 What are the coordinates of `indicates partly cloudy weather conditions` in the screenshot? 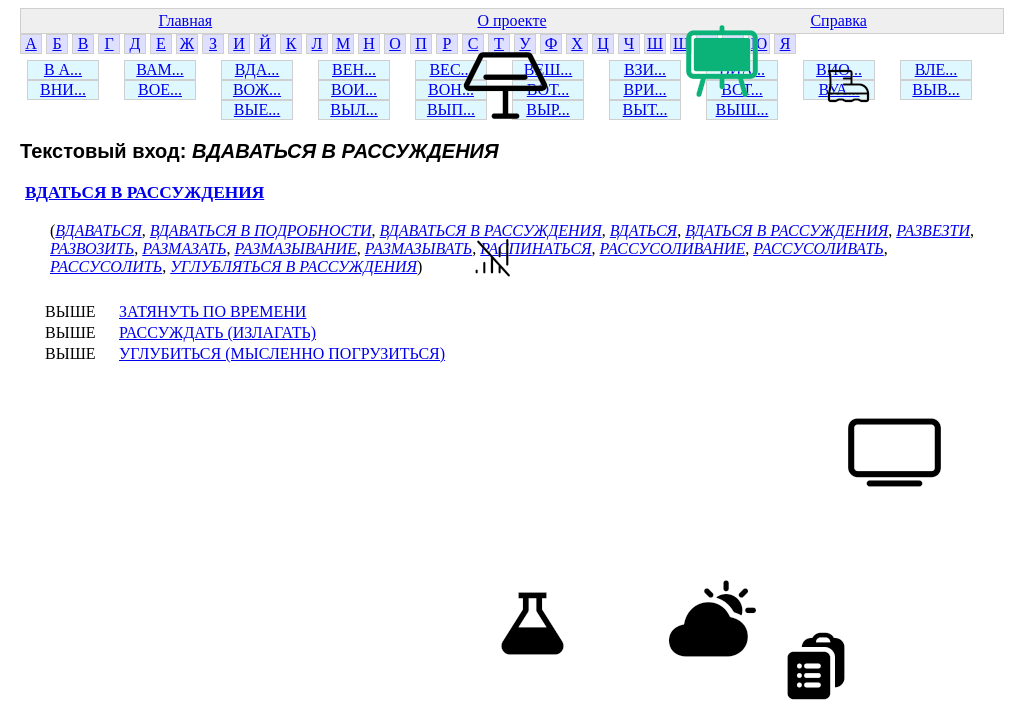 It's located at (712, 618).